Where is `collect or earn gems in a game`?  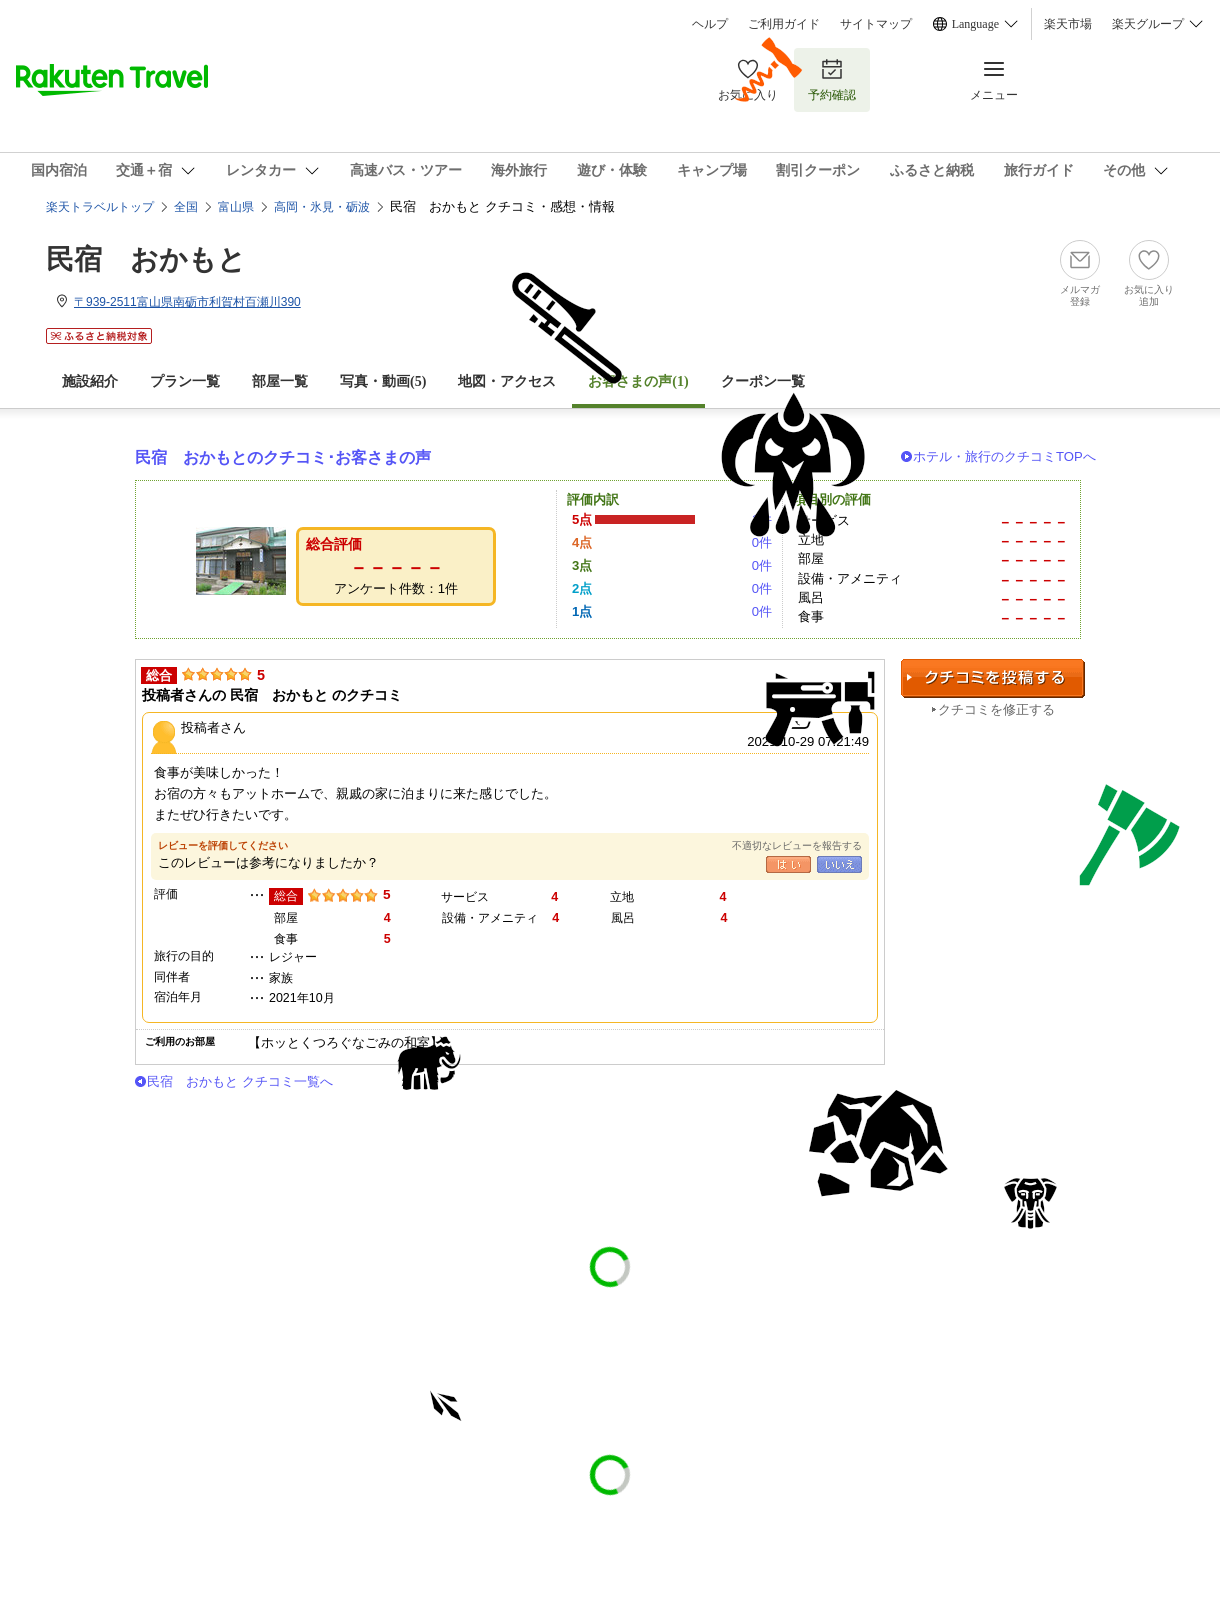 collect or earn gems in a game is located at coordinates (445, 1405).